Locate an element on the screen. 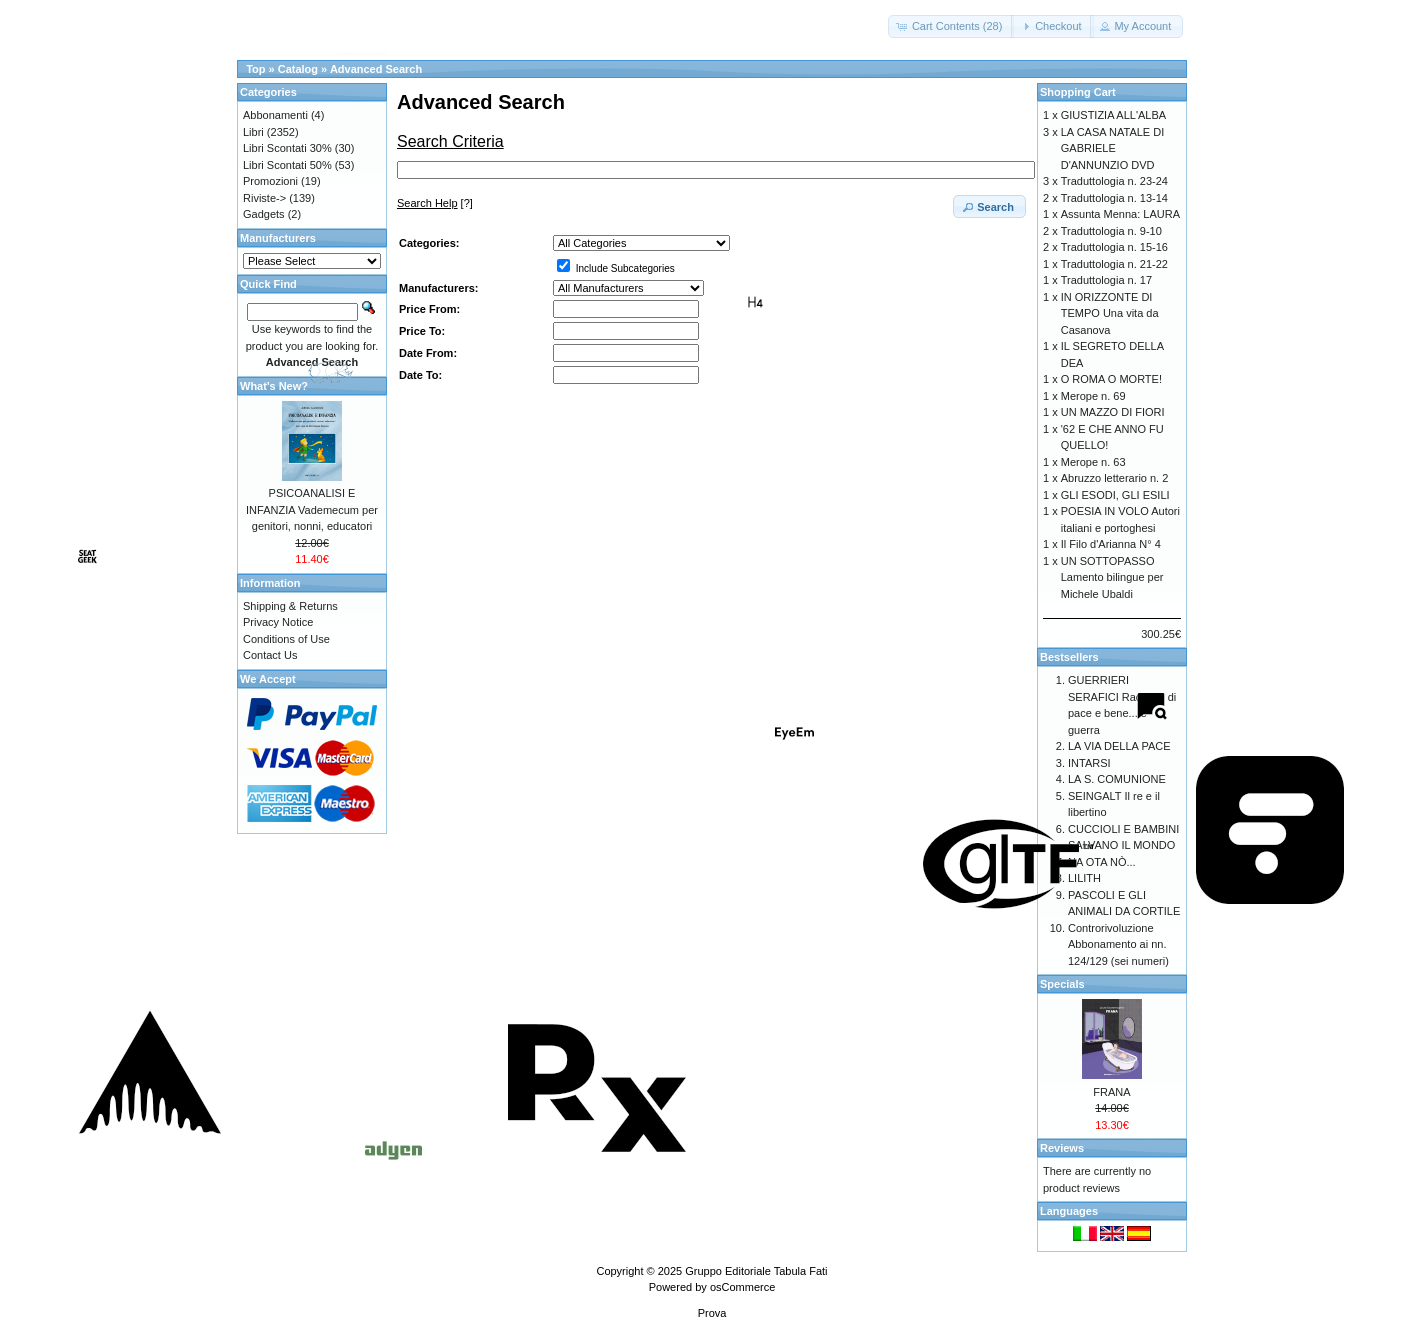  supercrease brand logo is located at coordinates (330, 371).